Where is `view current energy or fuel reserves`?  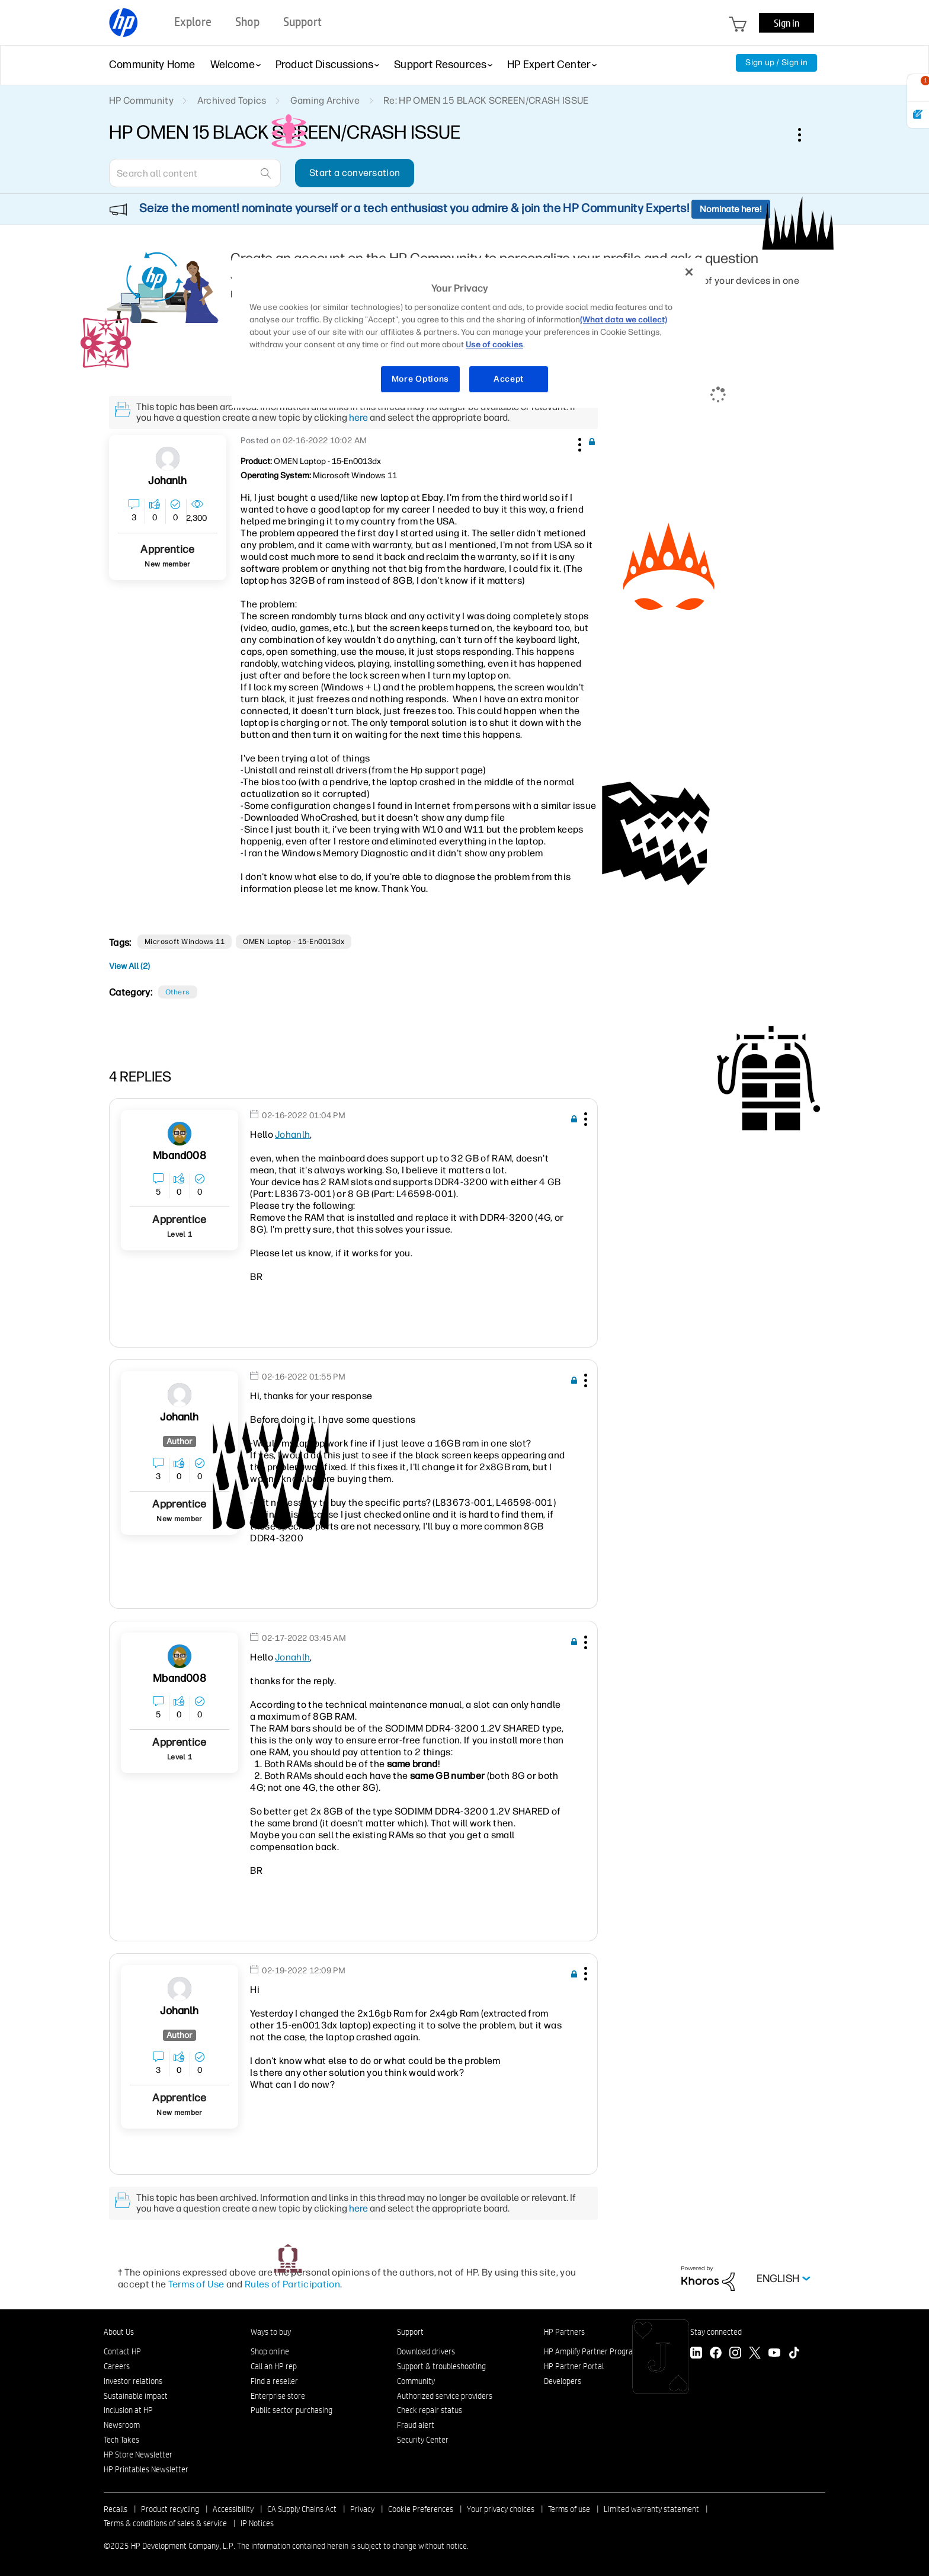
view current energy or fuel reserves is located at coordinates (288, 2258).